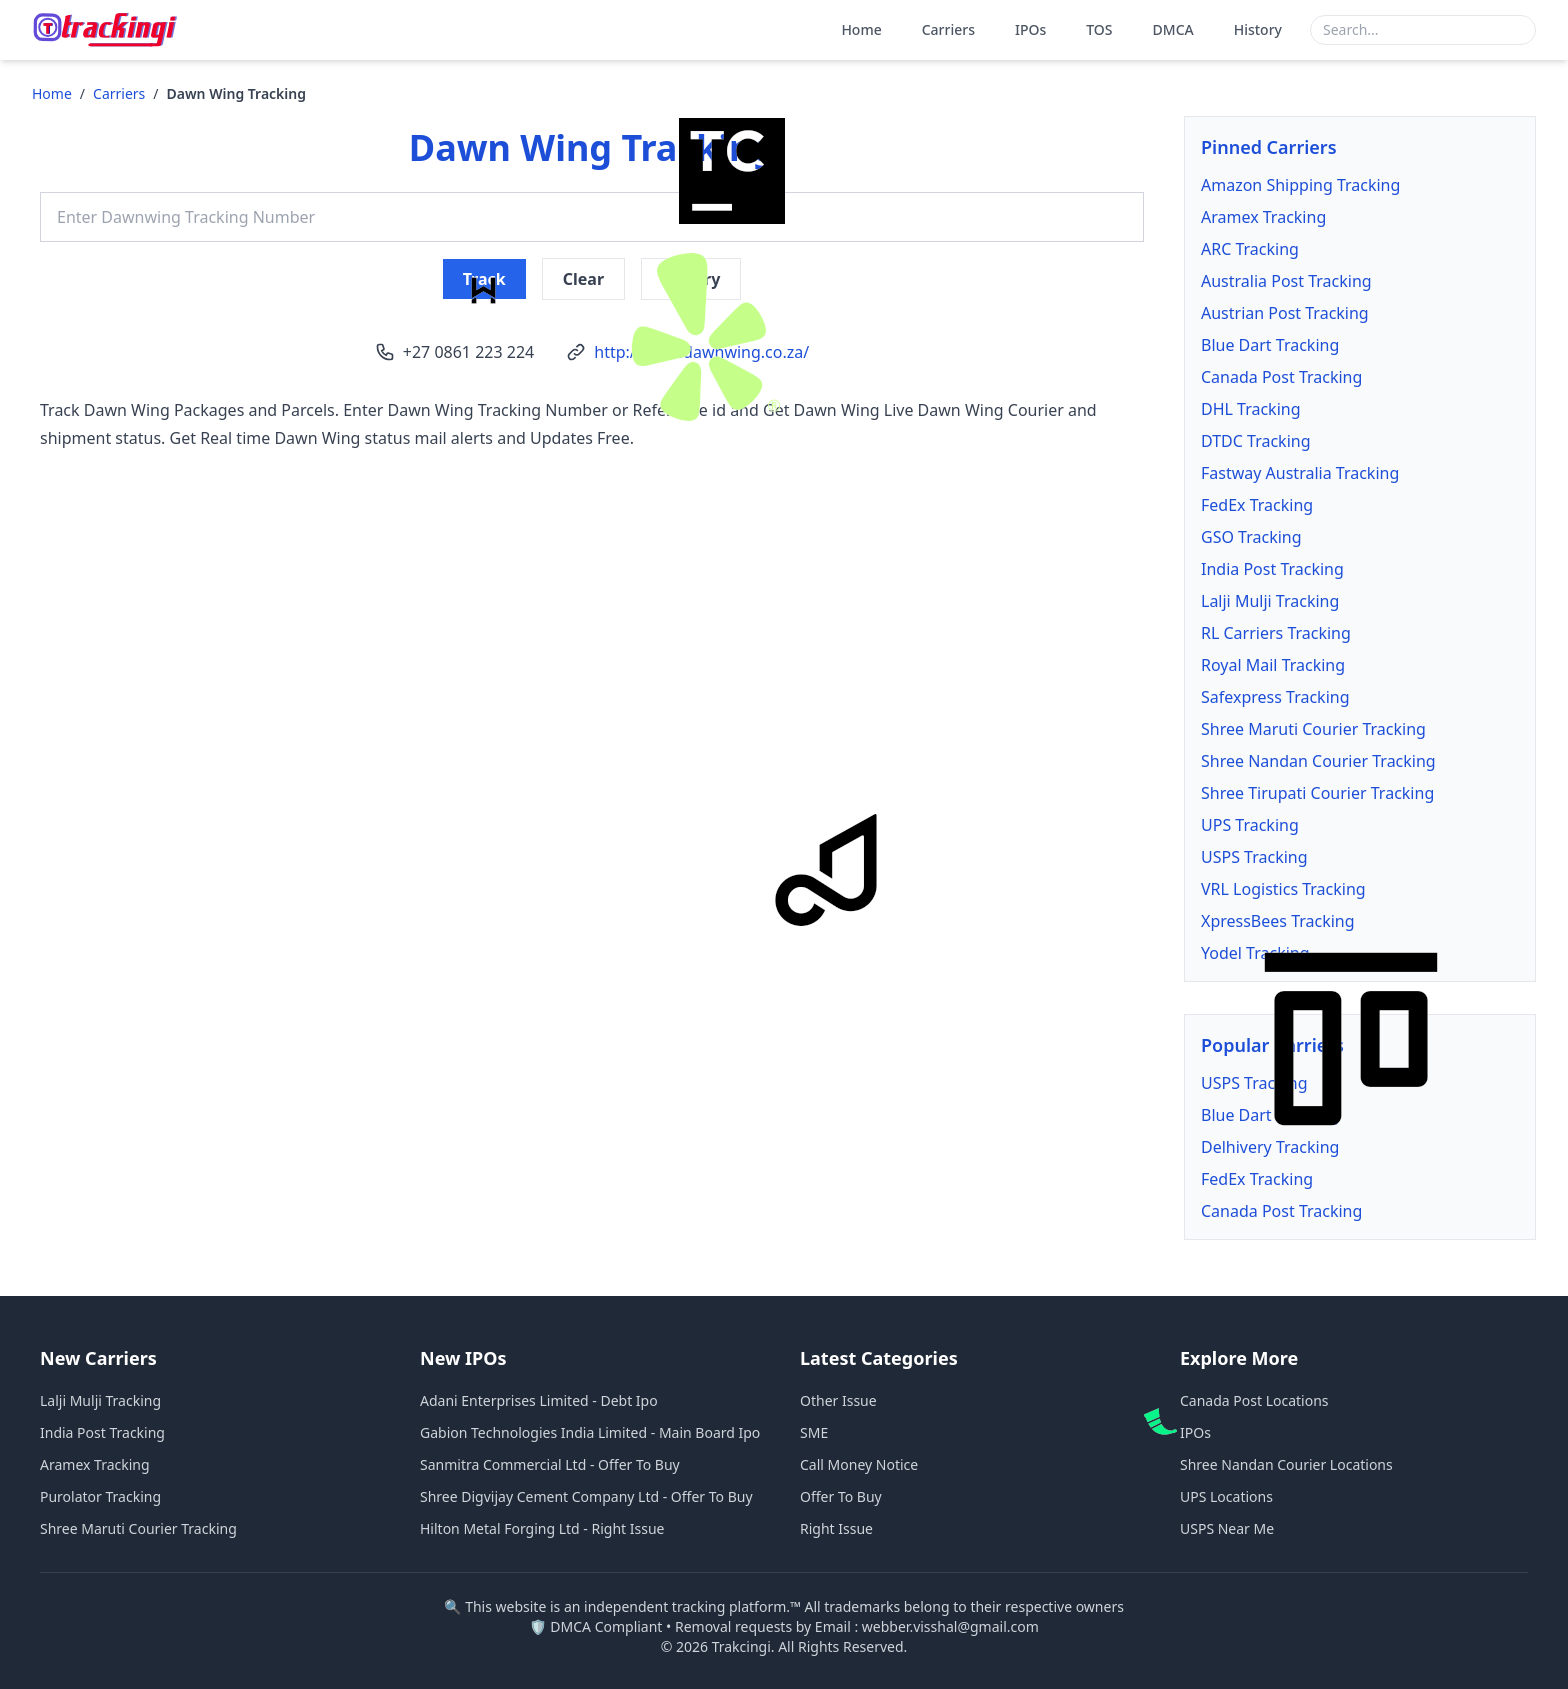  What do you see at coordinates (483, 290) in the screenshot?
I see `wirsindhandwerk brand logo` at bounding box center [483, 290].